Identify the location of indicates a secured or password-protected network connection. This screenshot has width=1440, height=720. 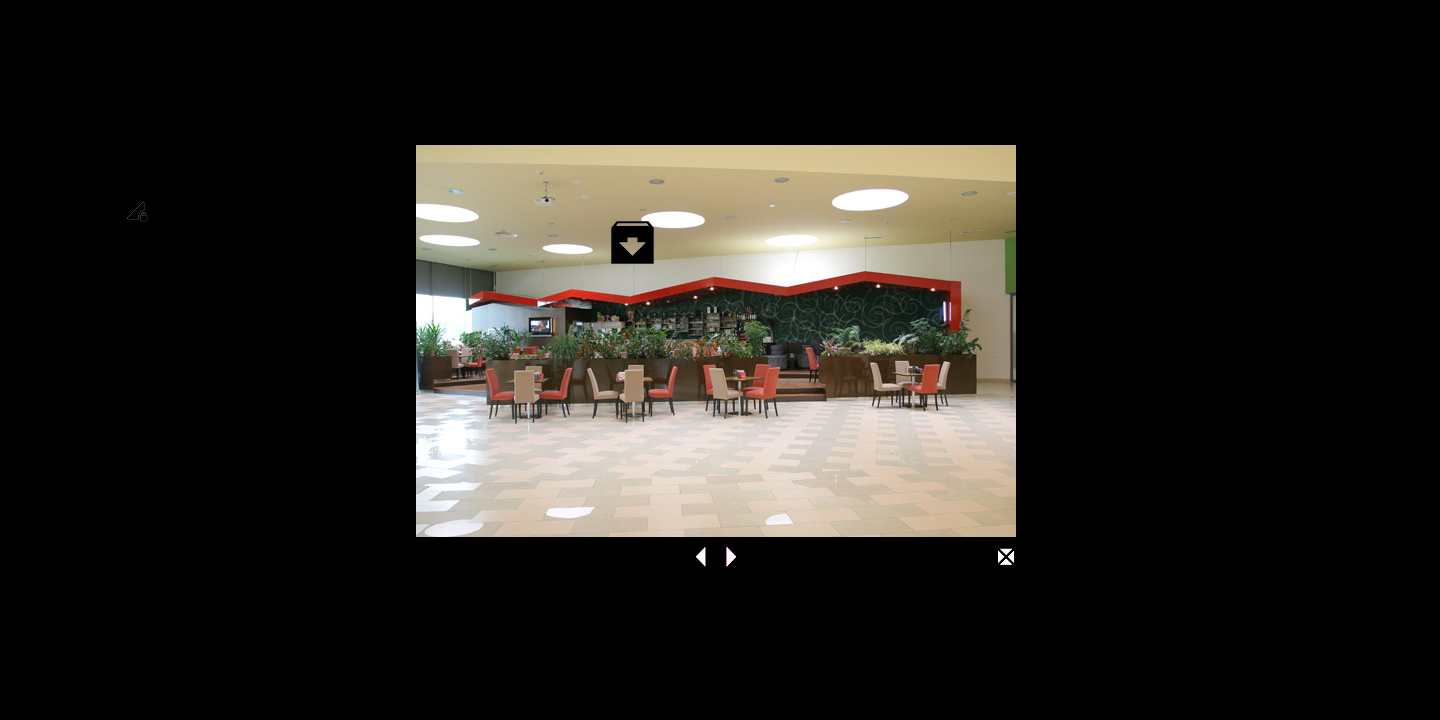
(136, 211).